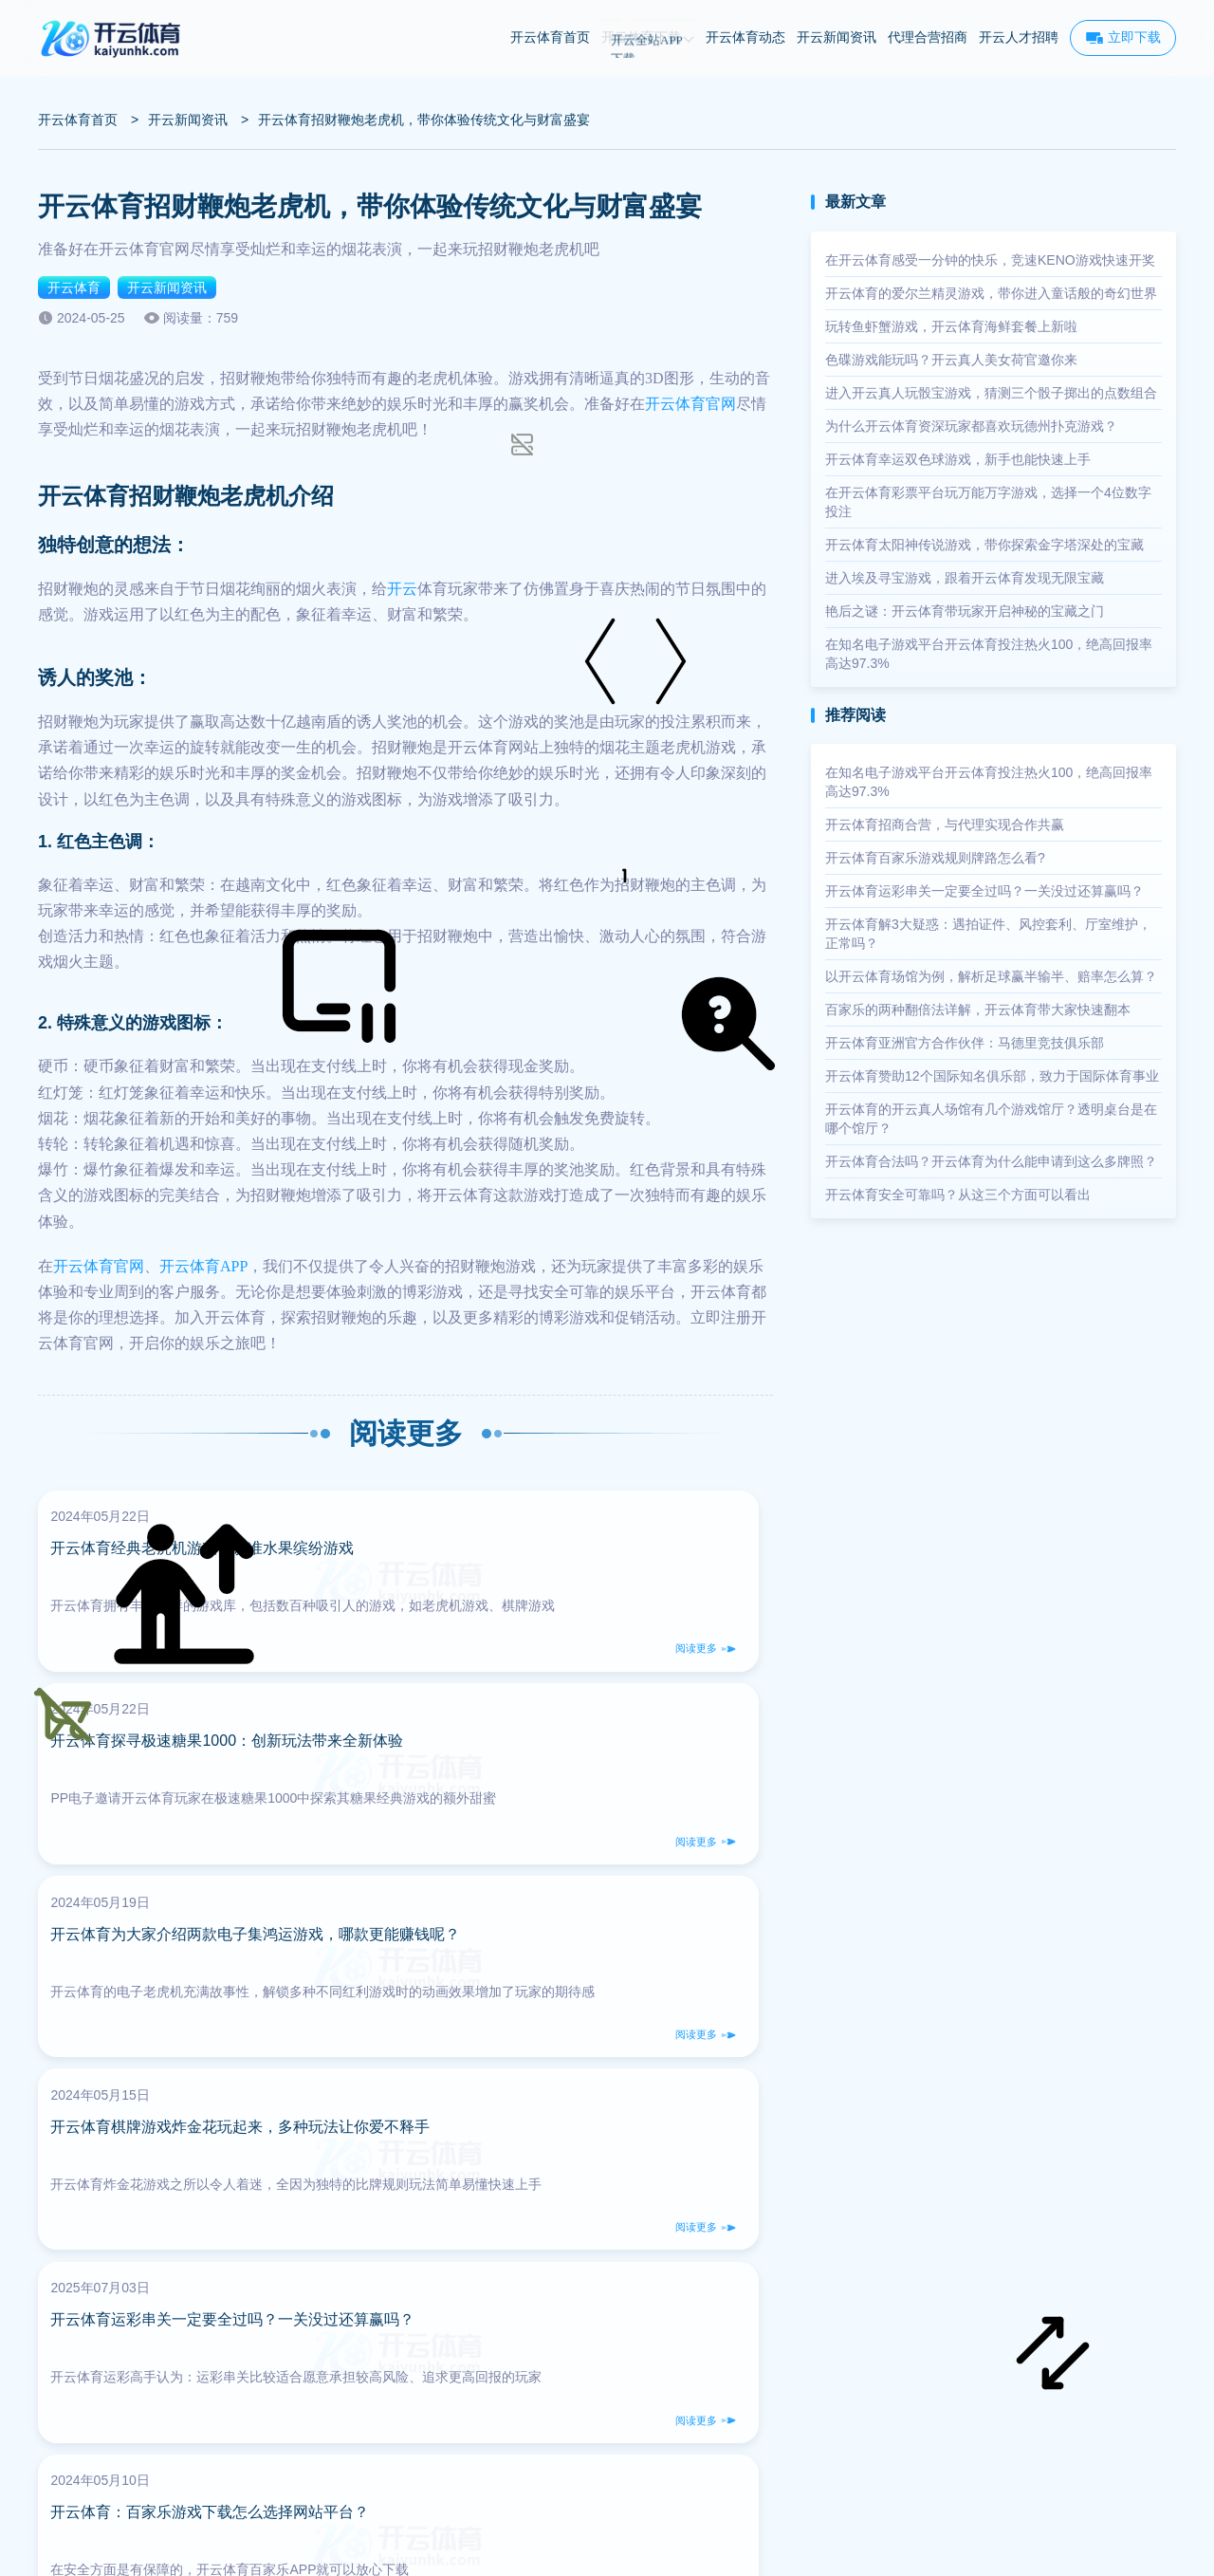 This screenshot has width=1214, height=2576. What do you see at coordinates (1053, 2353) in the screenshot?
I see `resize element diagonally` at bounding box center [1053, 2353].